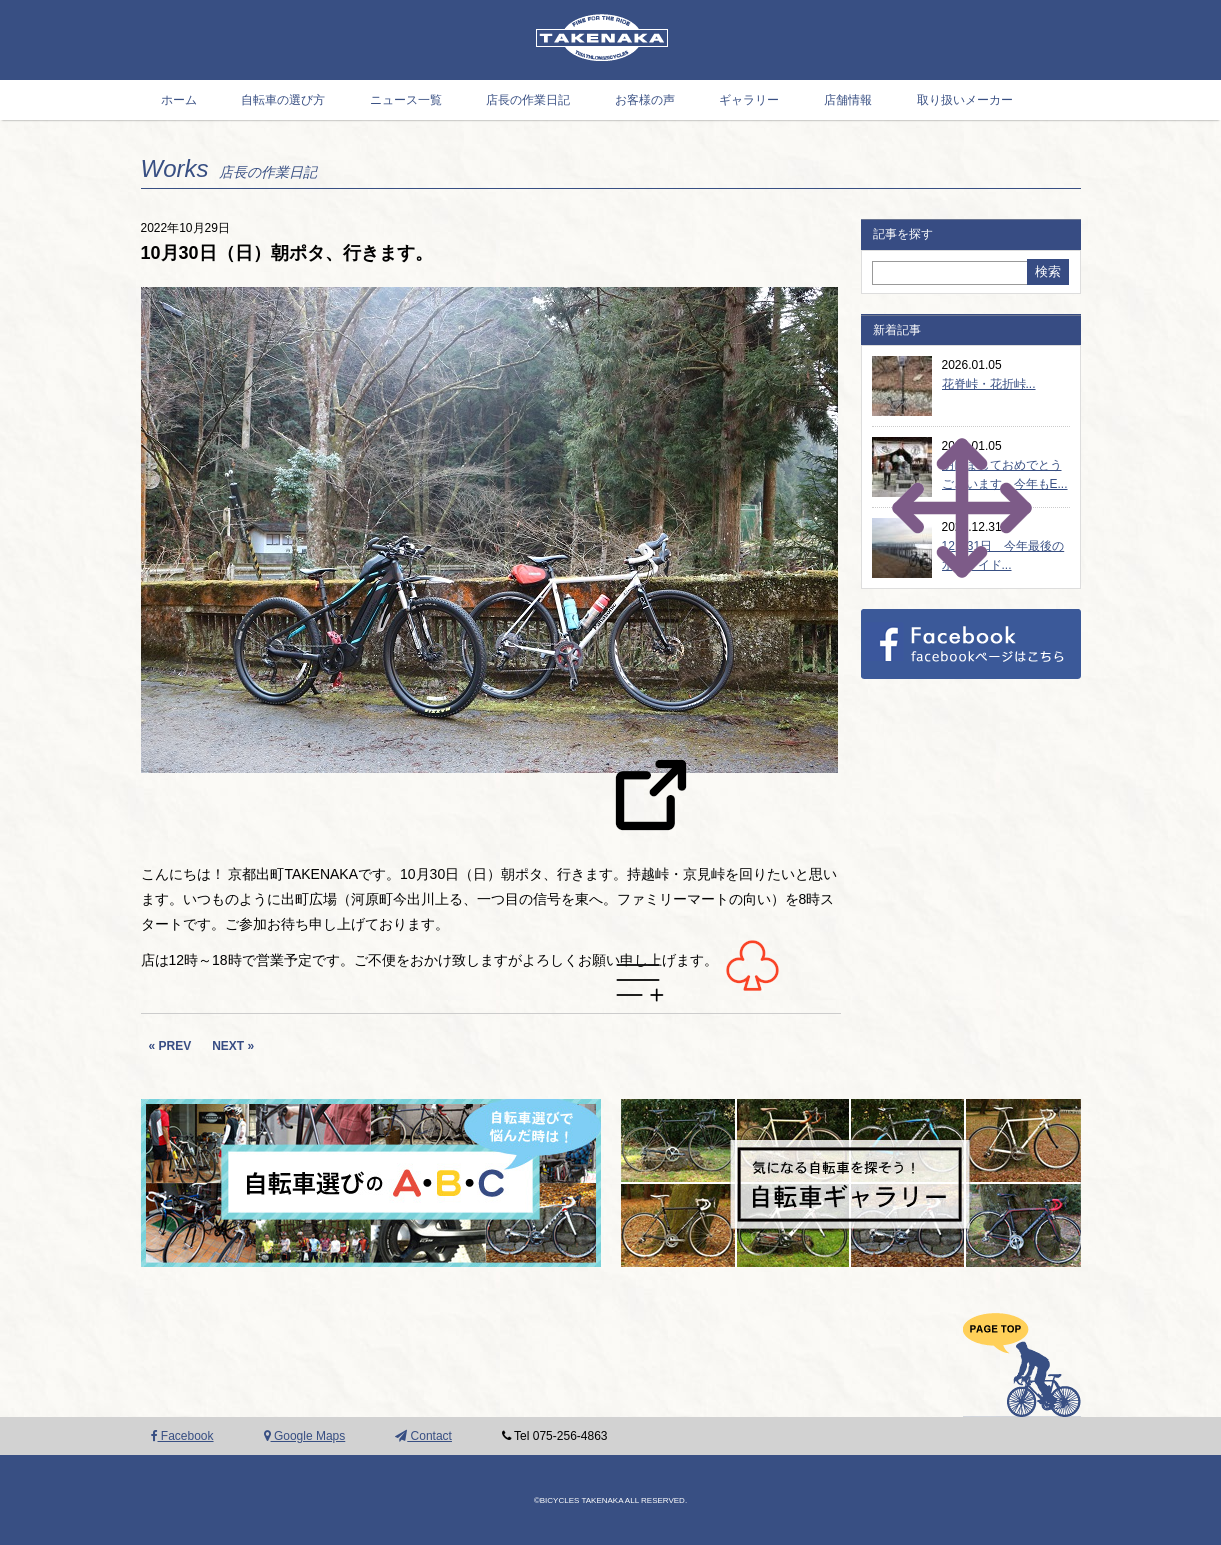 This screenshot has width=1221, height=1545. I want to click on open link in a new window or tab, so click(651, 795).